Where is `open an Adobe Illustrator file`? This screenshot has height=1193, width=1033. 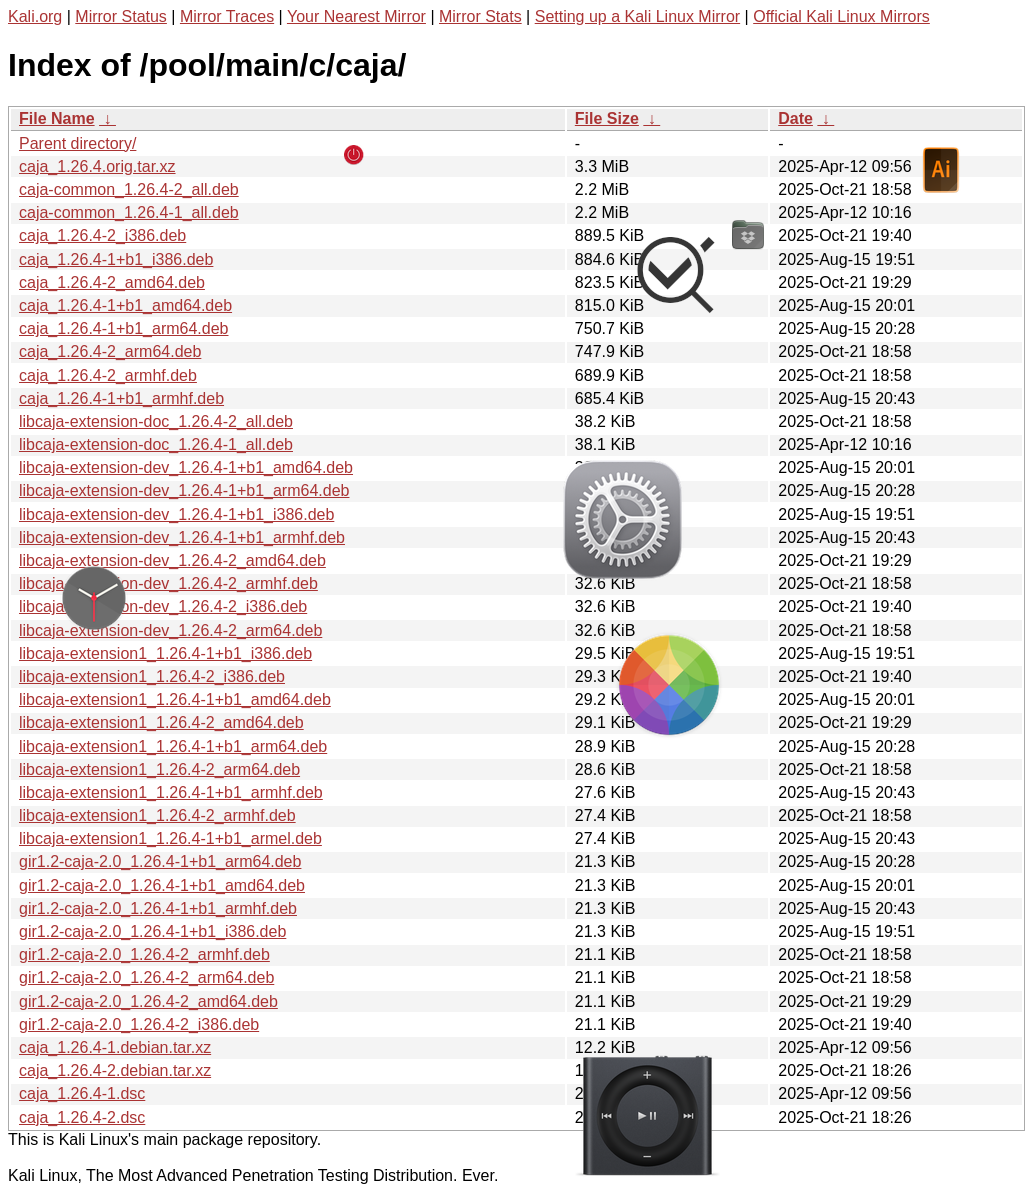
open an Adobe Illustrator file is located at coordinates (941, 170).